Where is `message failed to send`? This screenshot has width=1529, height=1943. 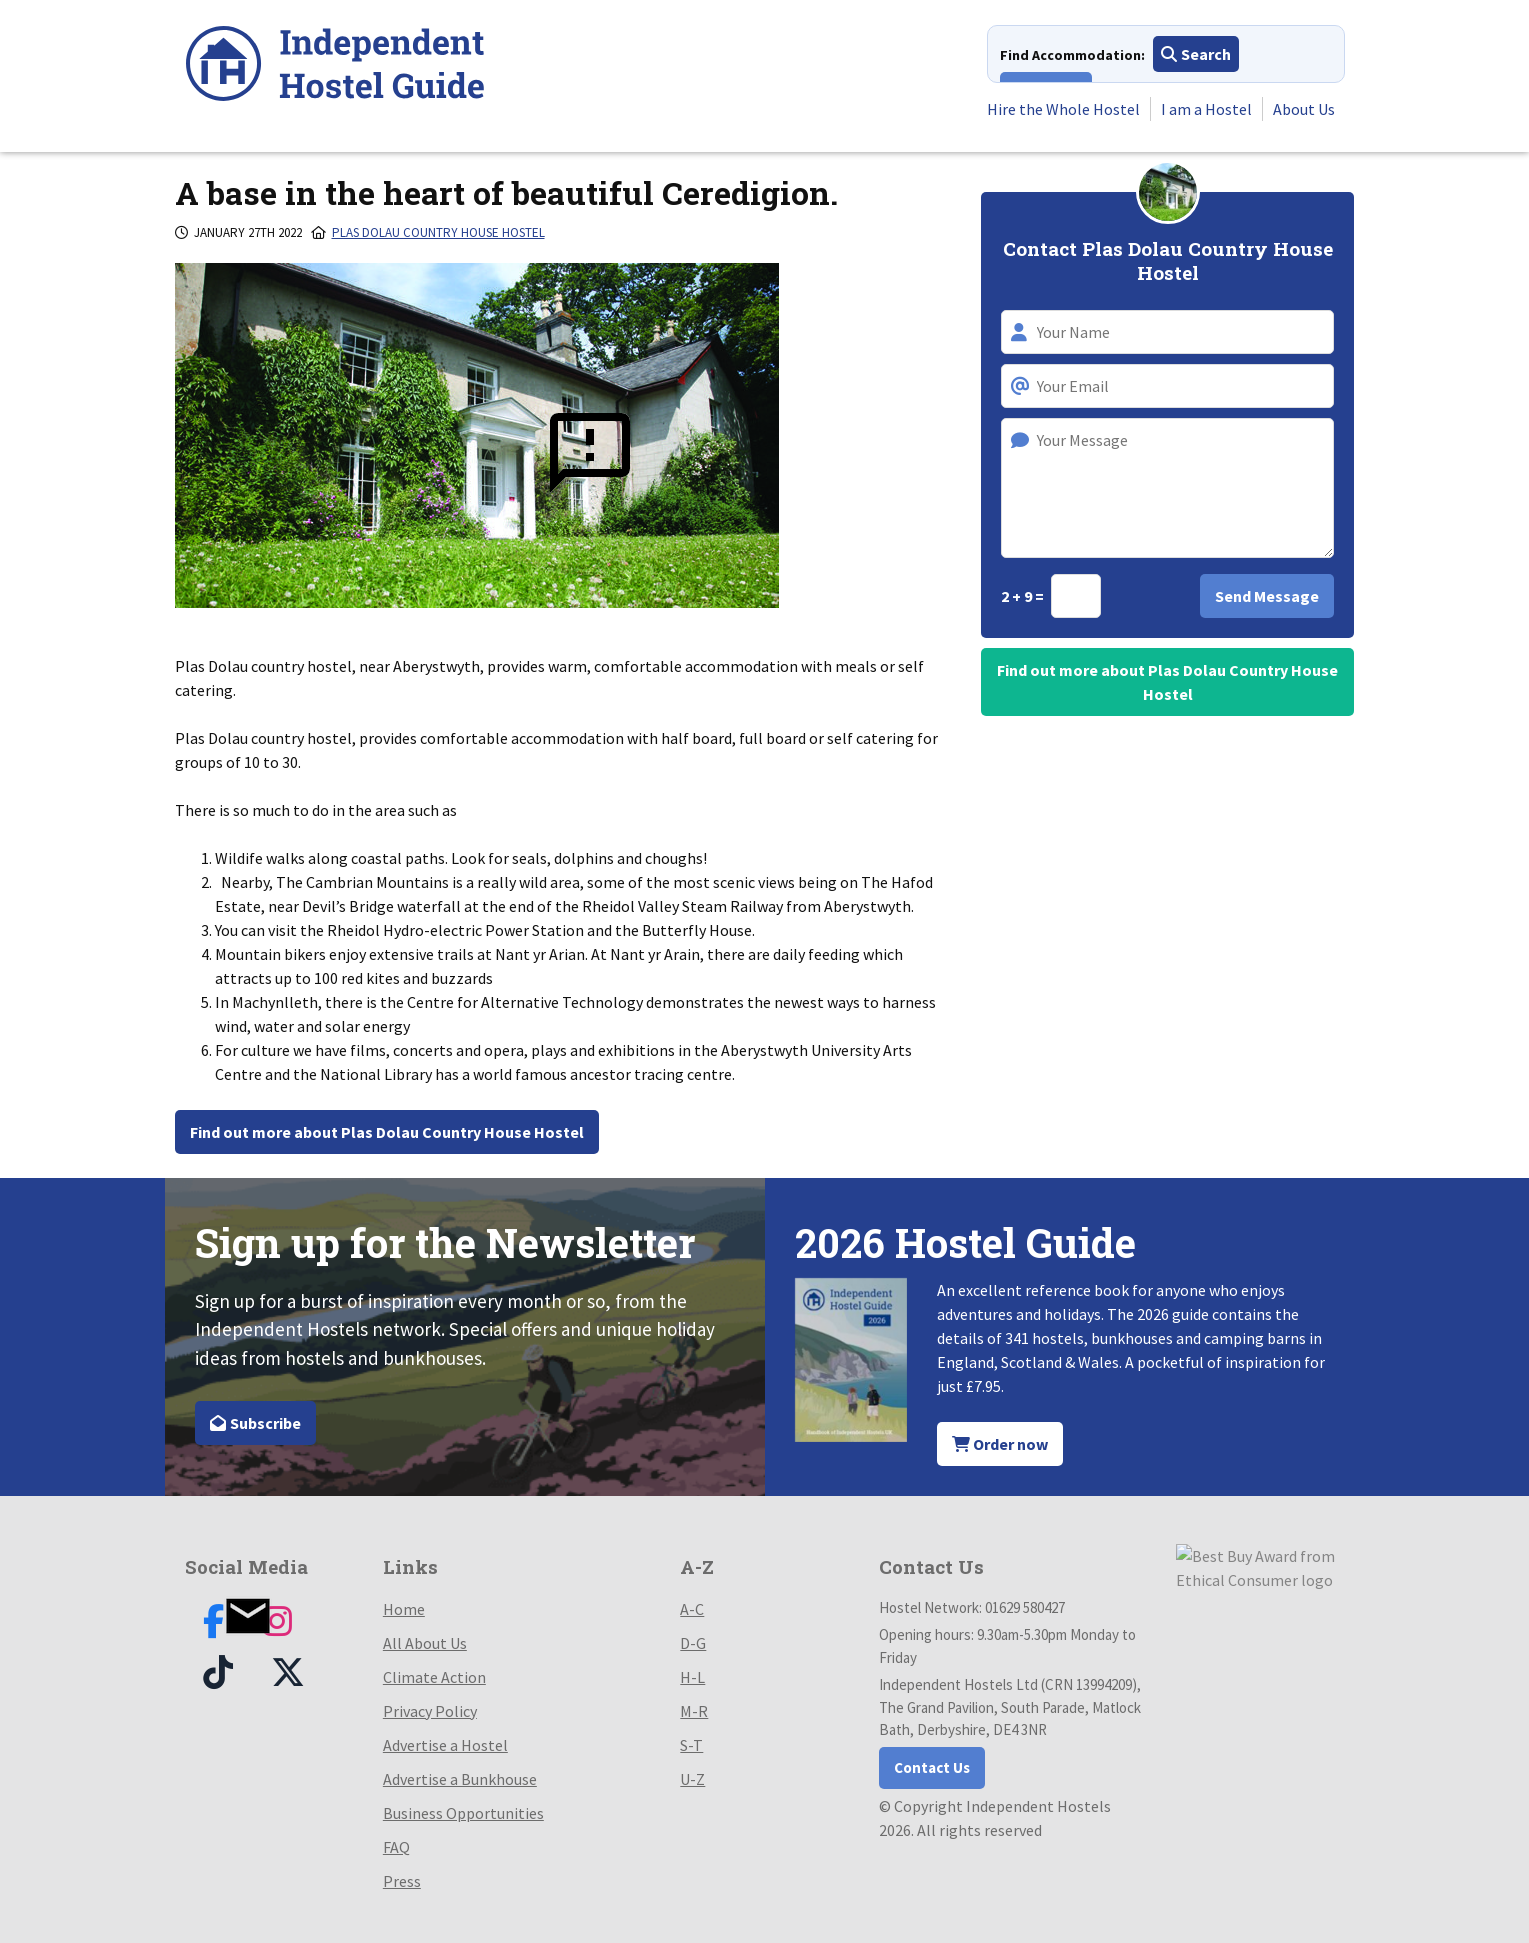
message failed to send is located at coordinates (590, 453).